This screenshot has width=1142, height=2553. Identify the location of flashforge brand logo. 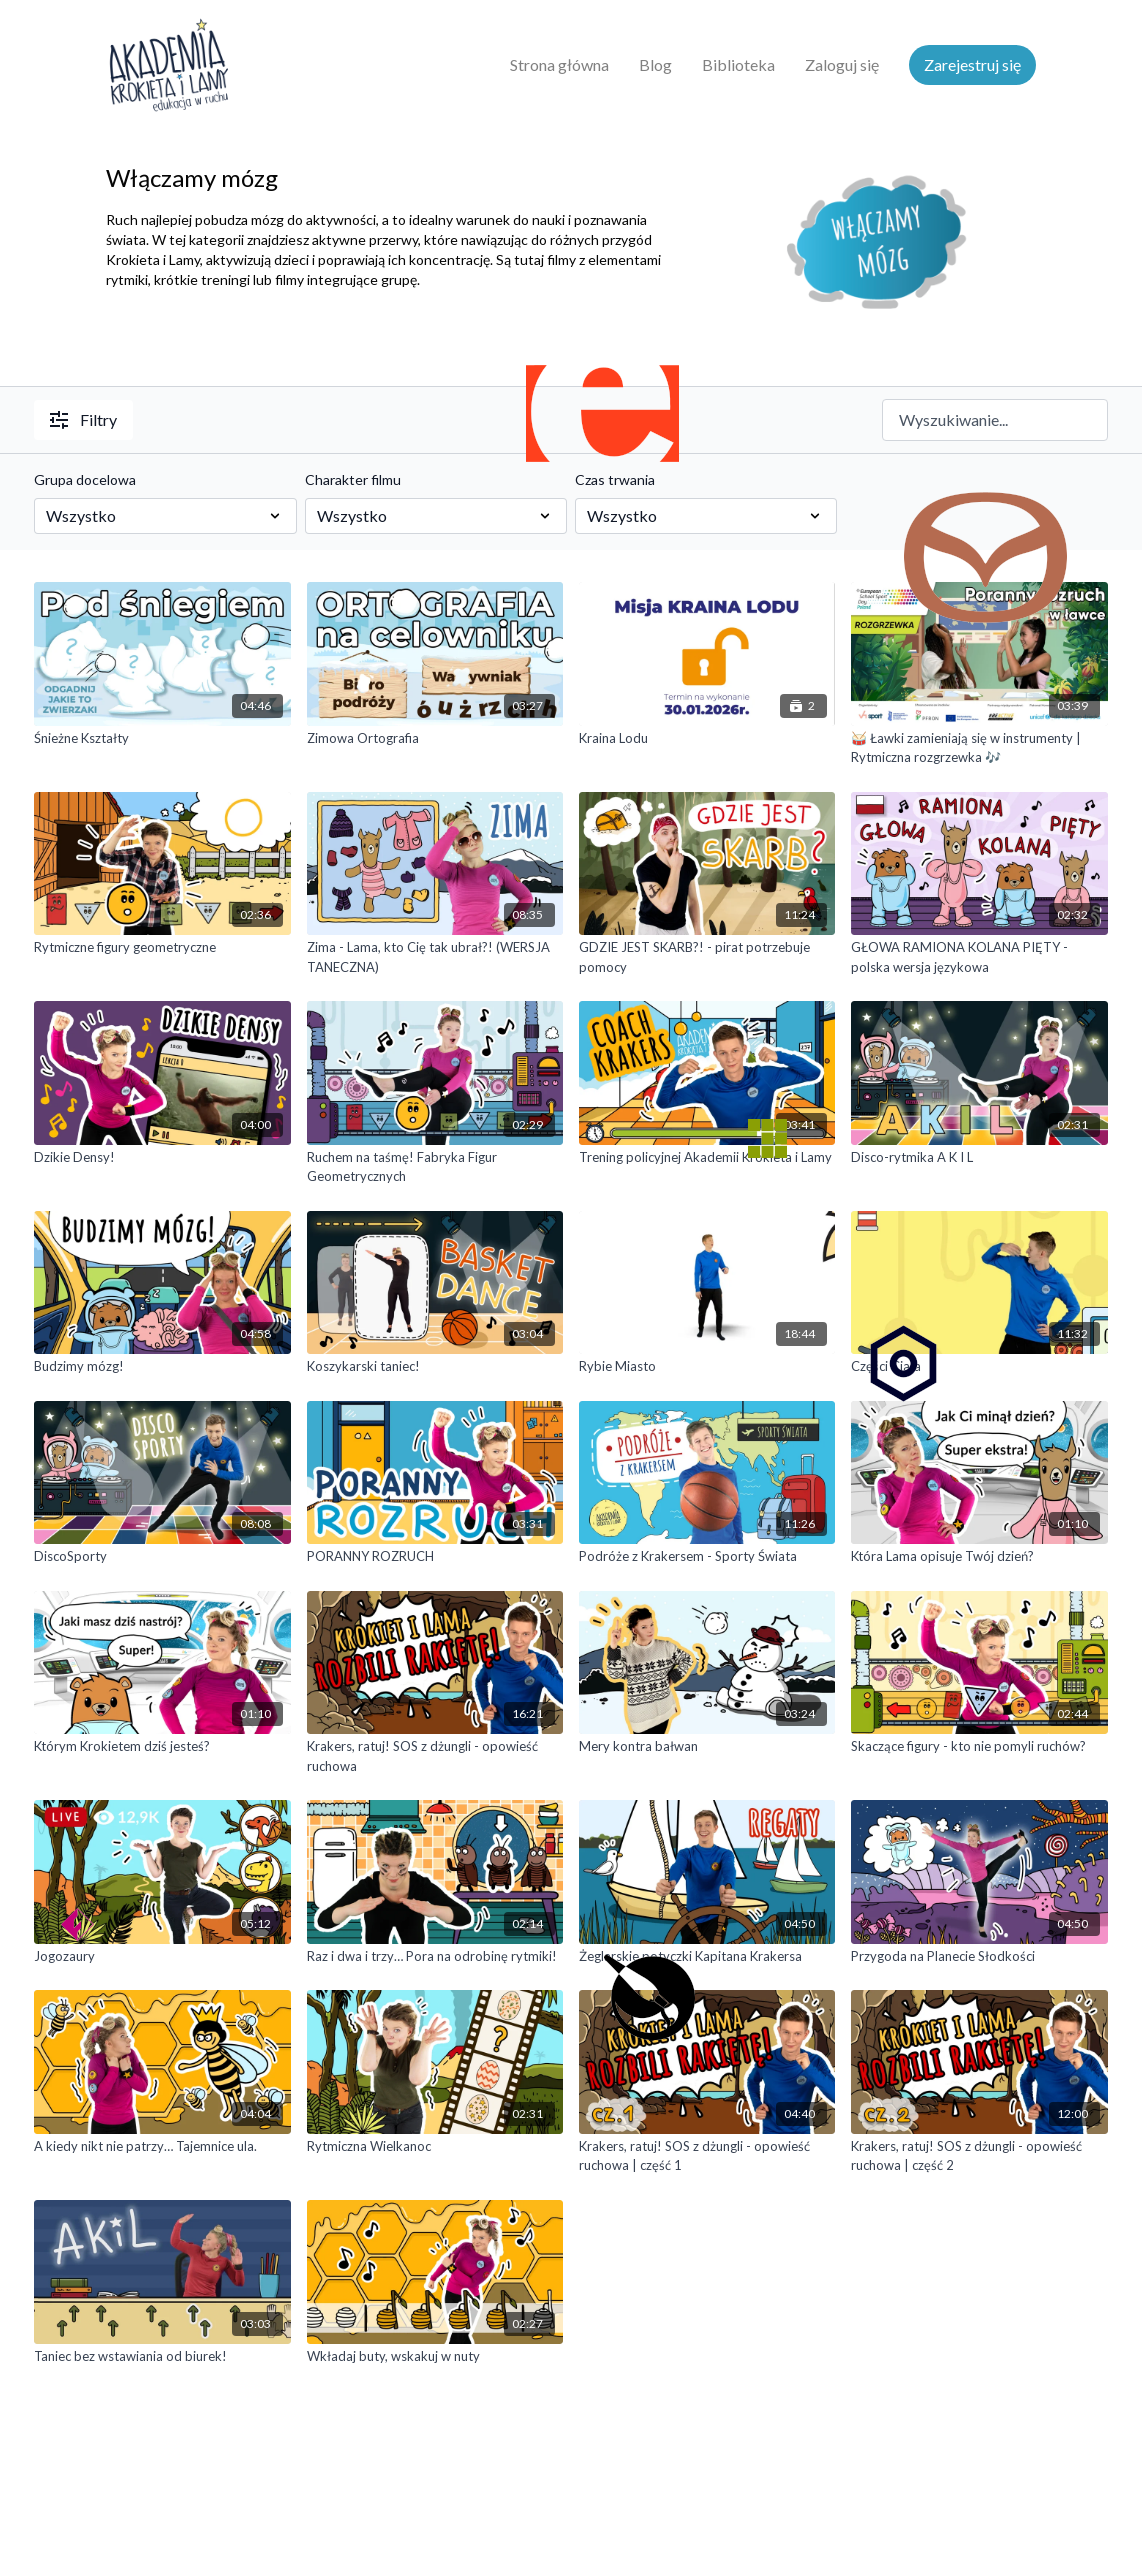
(77, 1924).